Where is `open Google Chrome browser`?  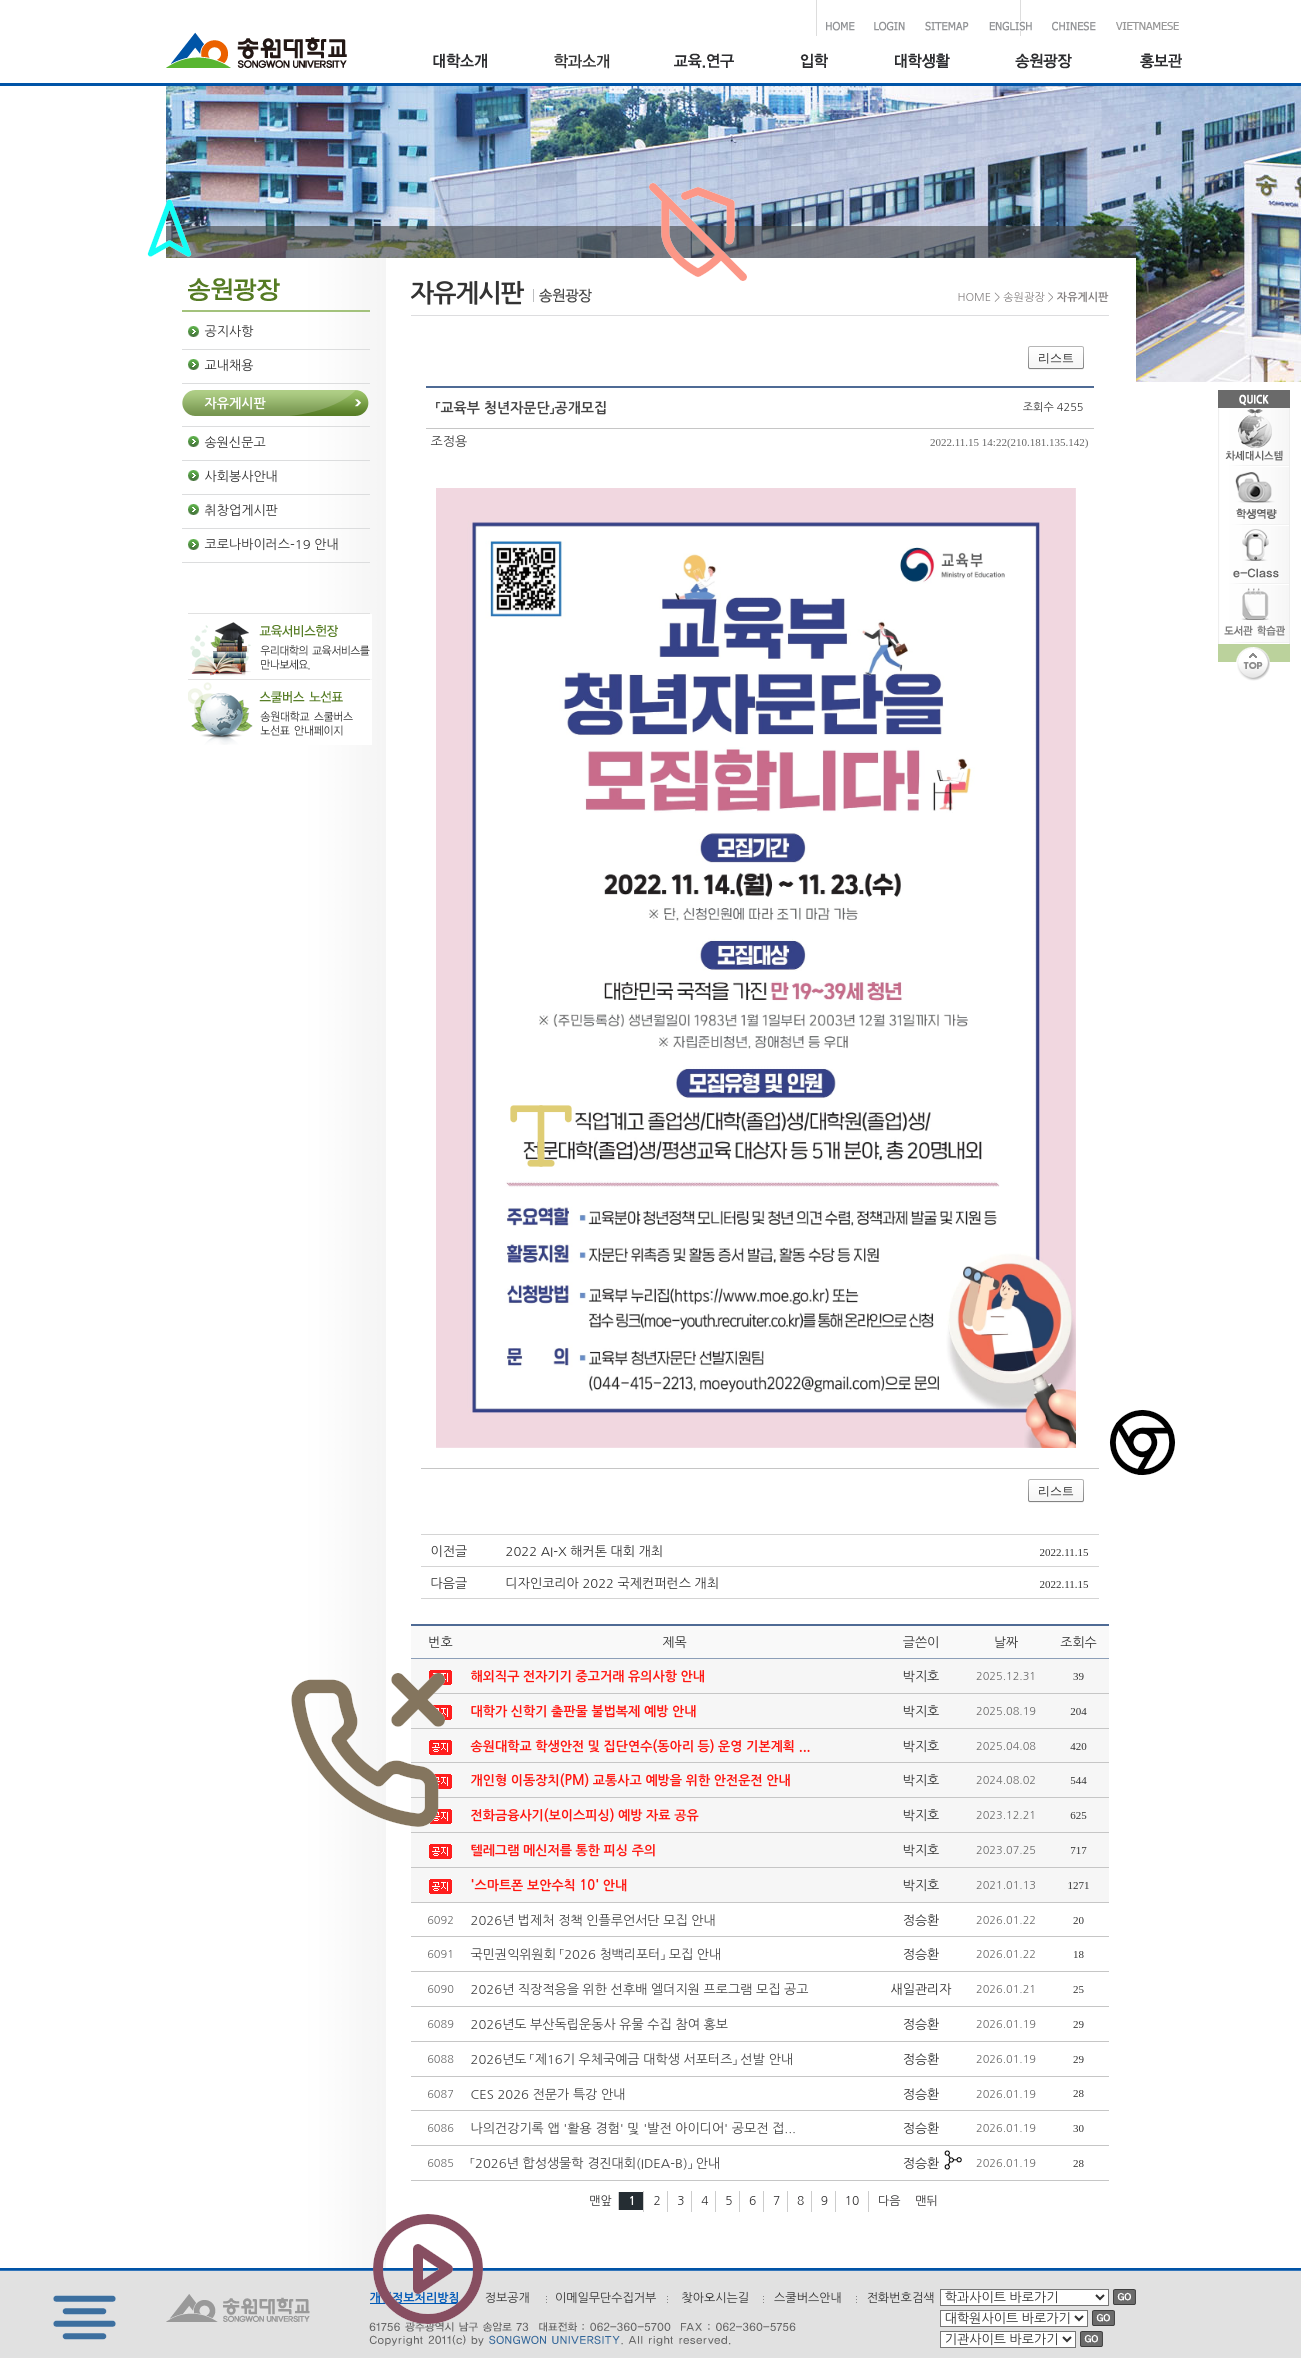
open Google Chrome browser is located at coordinates (1142, 1442).